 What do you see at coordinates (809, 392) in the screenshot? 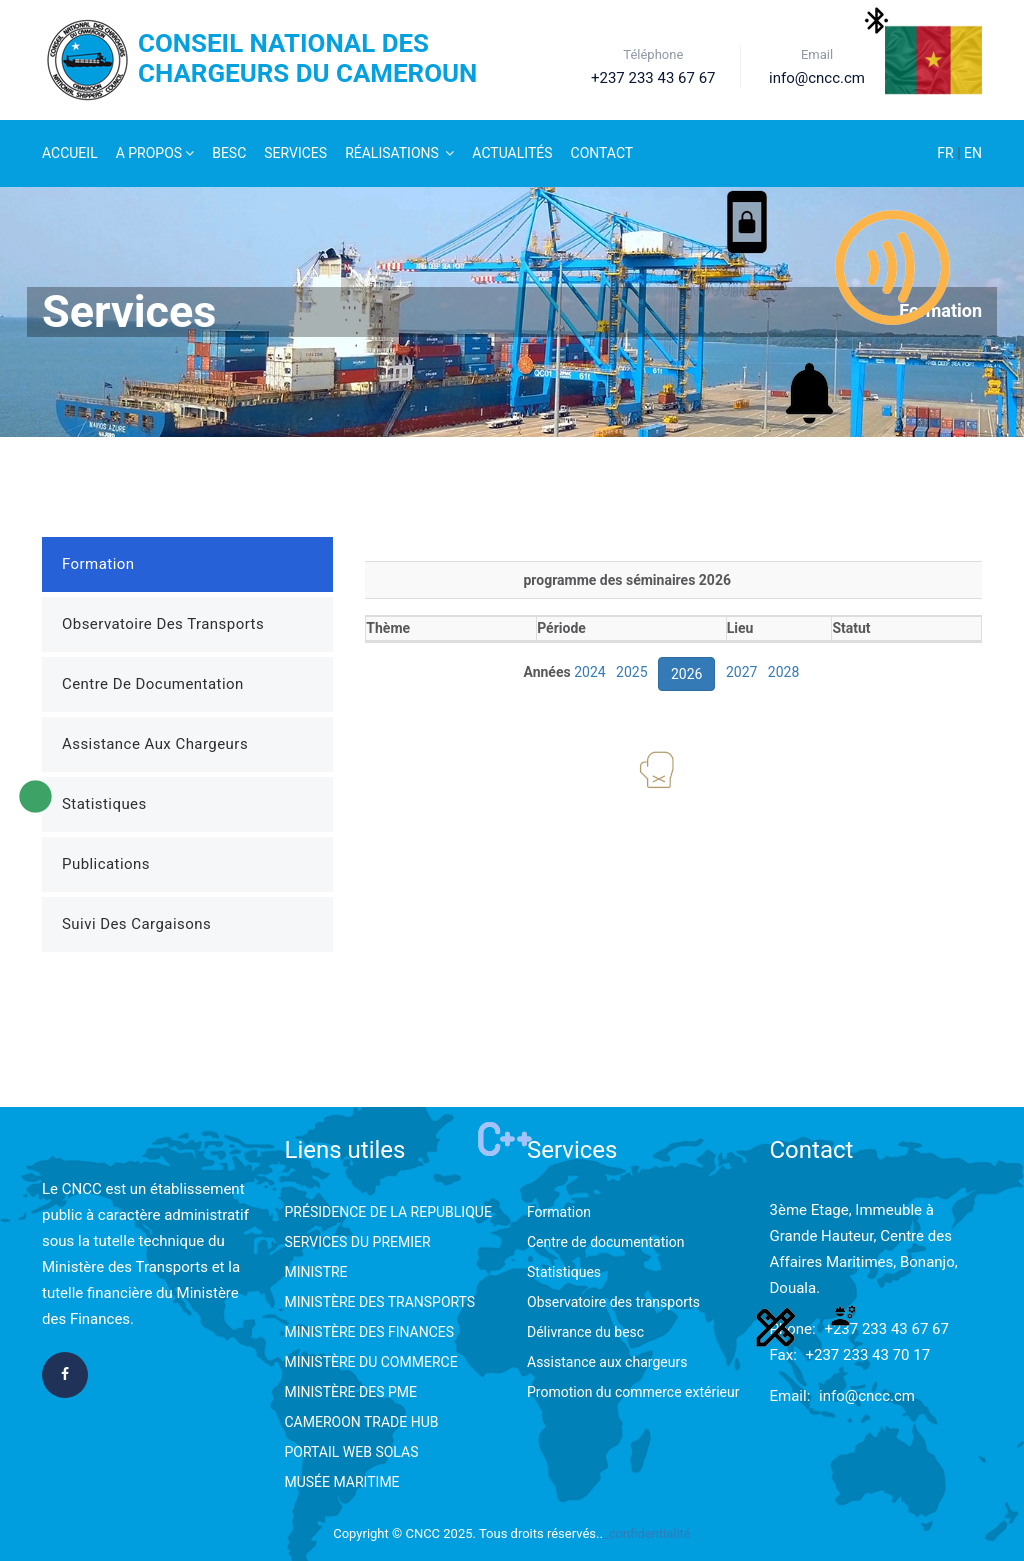
I see `view your notifications` at bounding box center [809, 392].